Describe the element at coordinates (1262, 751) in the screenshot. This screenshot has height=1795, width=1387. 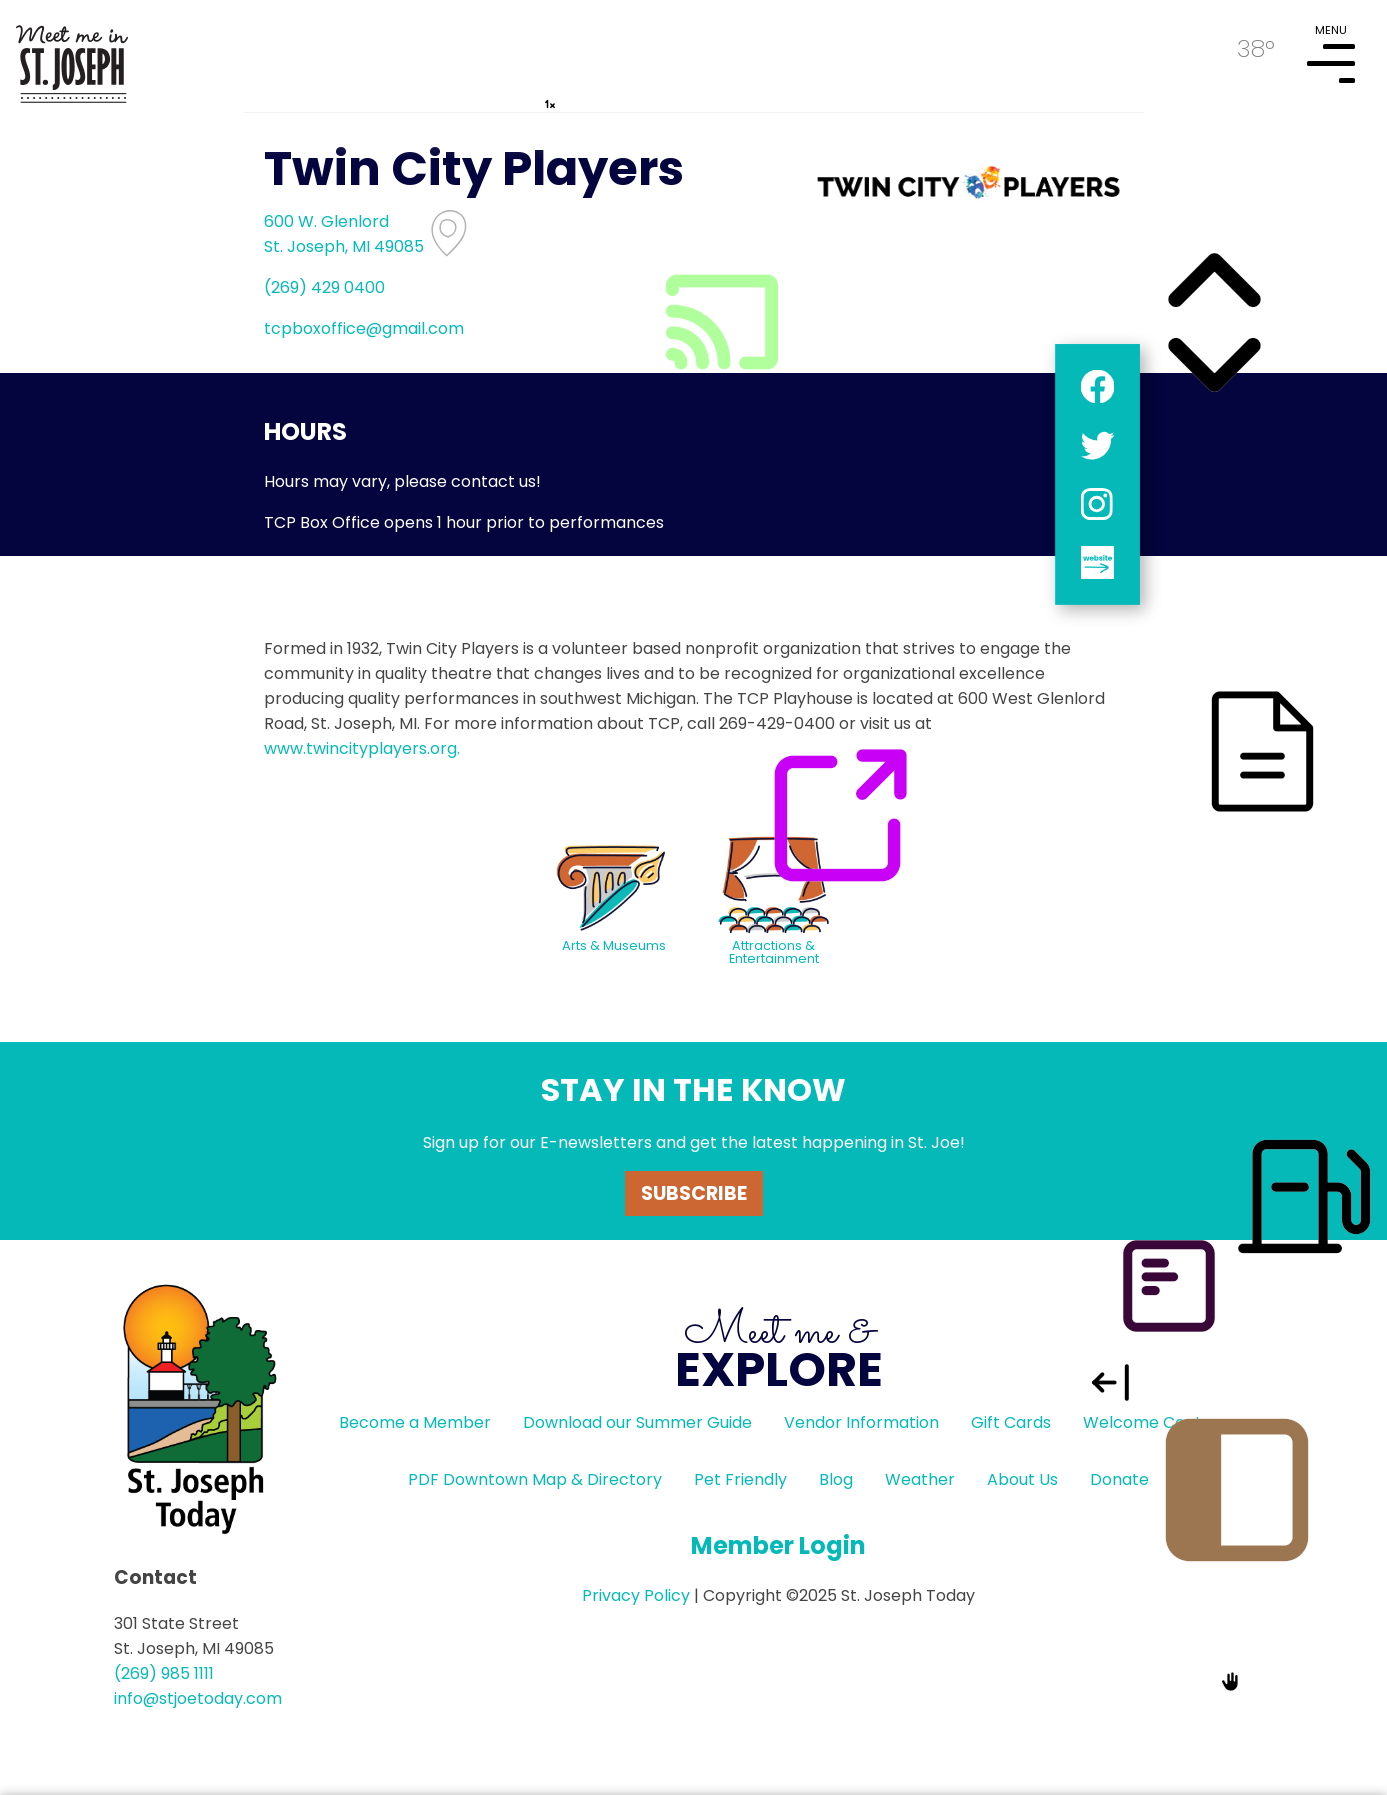
I see `view document or text file` at that location.